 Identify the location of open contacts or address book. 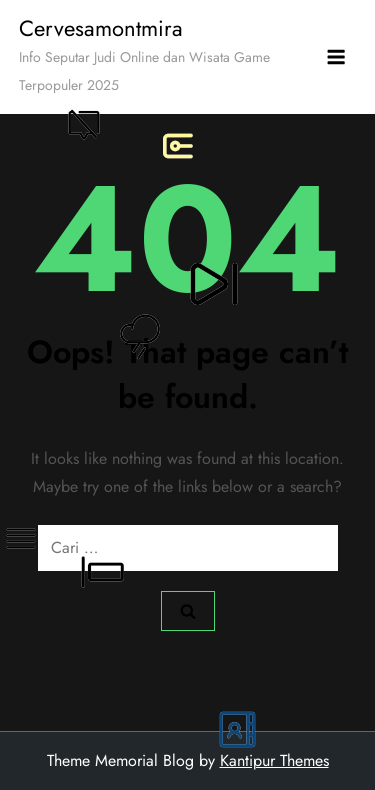
(237, 729).